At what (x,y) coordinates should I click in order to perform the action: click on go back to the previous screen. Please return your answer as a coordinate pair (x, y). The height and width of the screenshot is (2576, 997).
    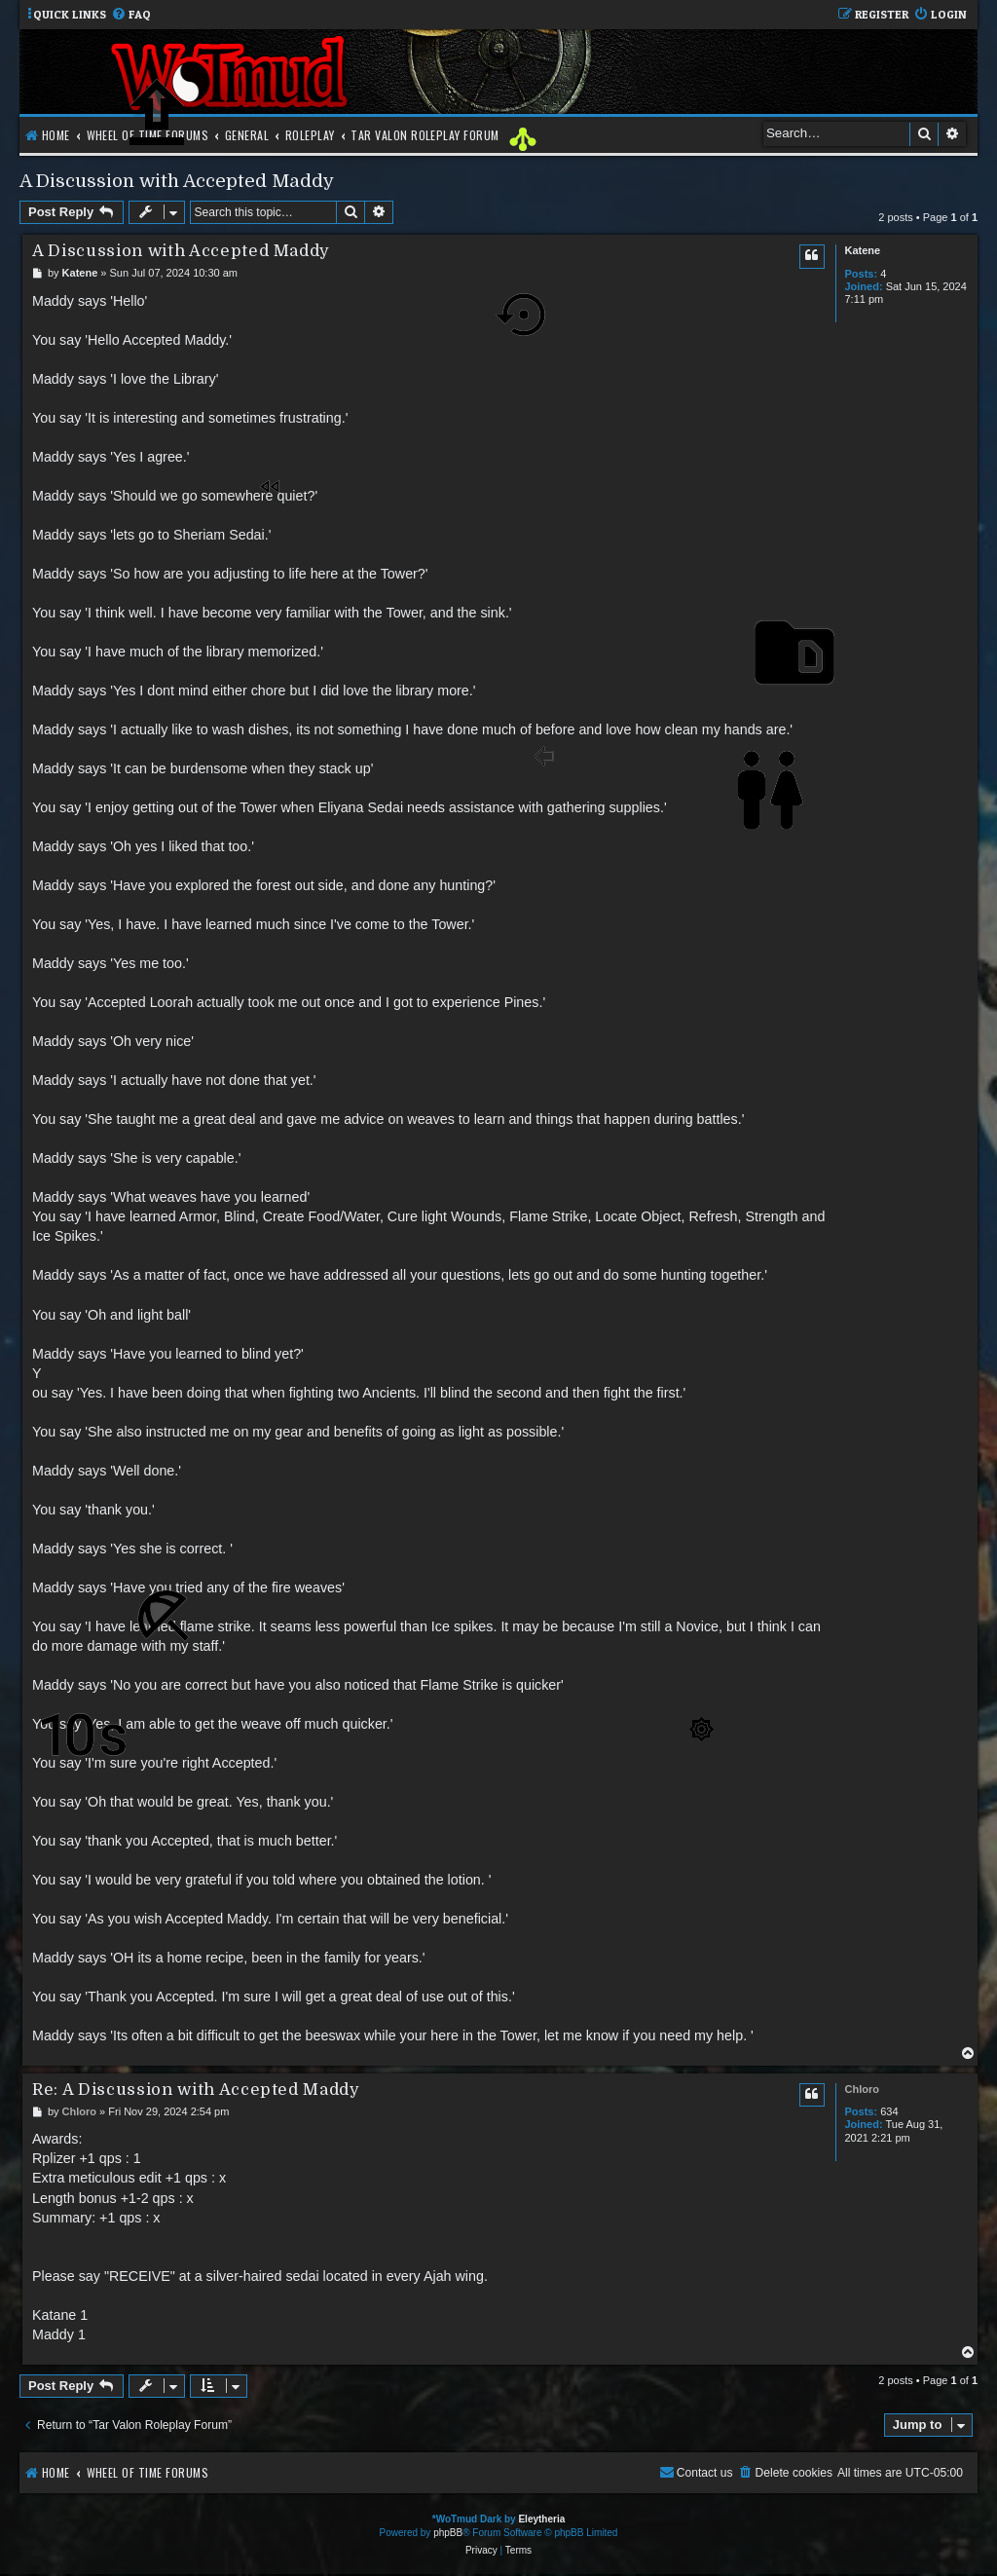
    Looking at the image, I should click on (544, 756).